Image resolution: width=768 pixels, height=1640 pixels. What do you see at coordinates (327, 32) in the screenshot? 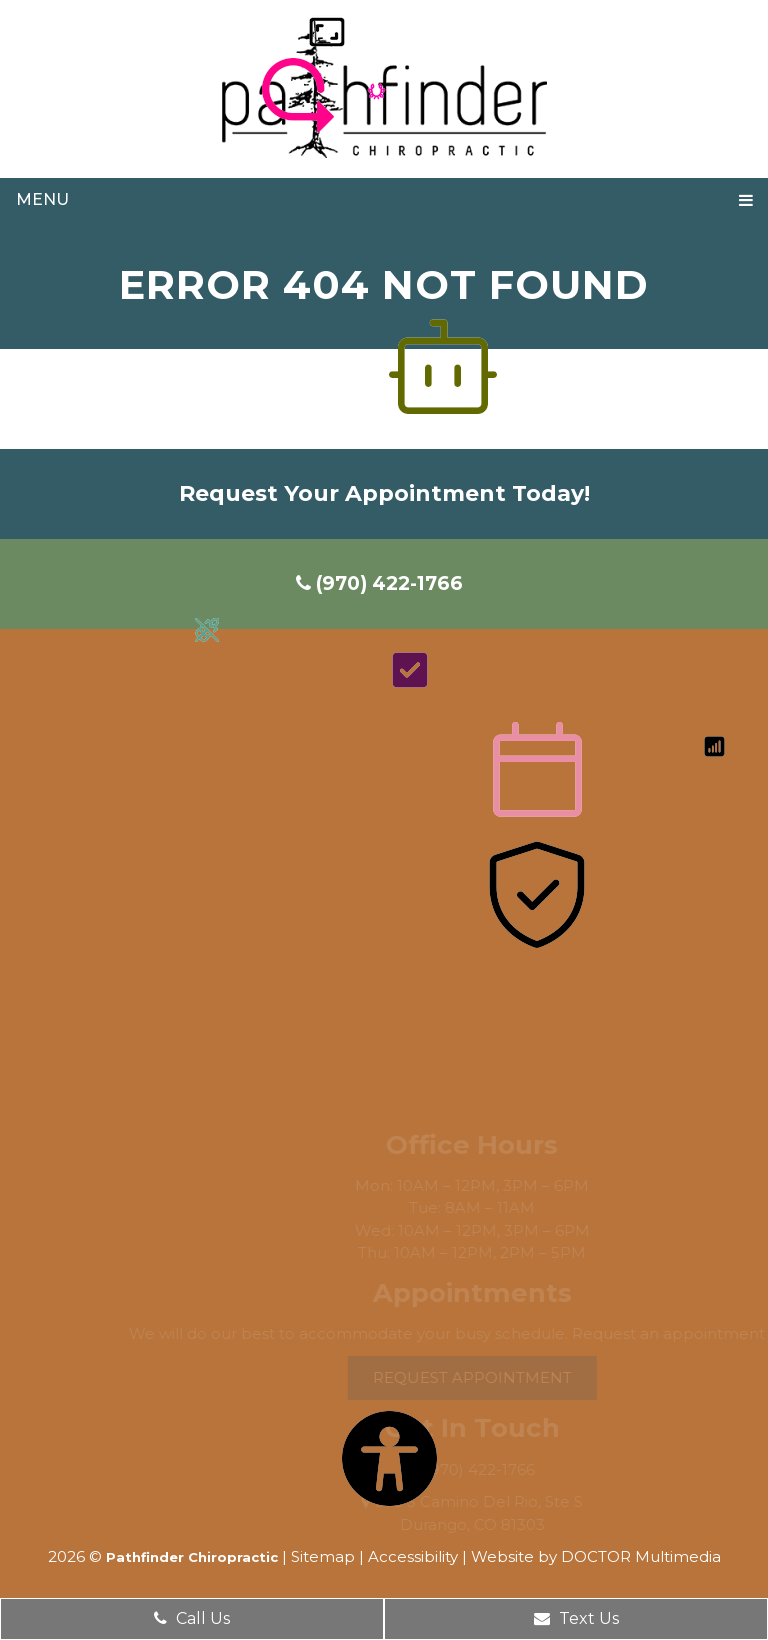
I see `adjust aspect ratio settings` at bounding box center [327, 32].